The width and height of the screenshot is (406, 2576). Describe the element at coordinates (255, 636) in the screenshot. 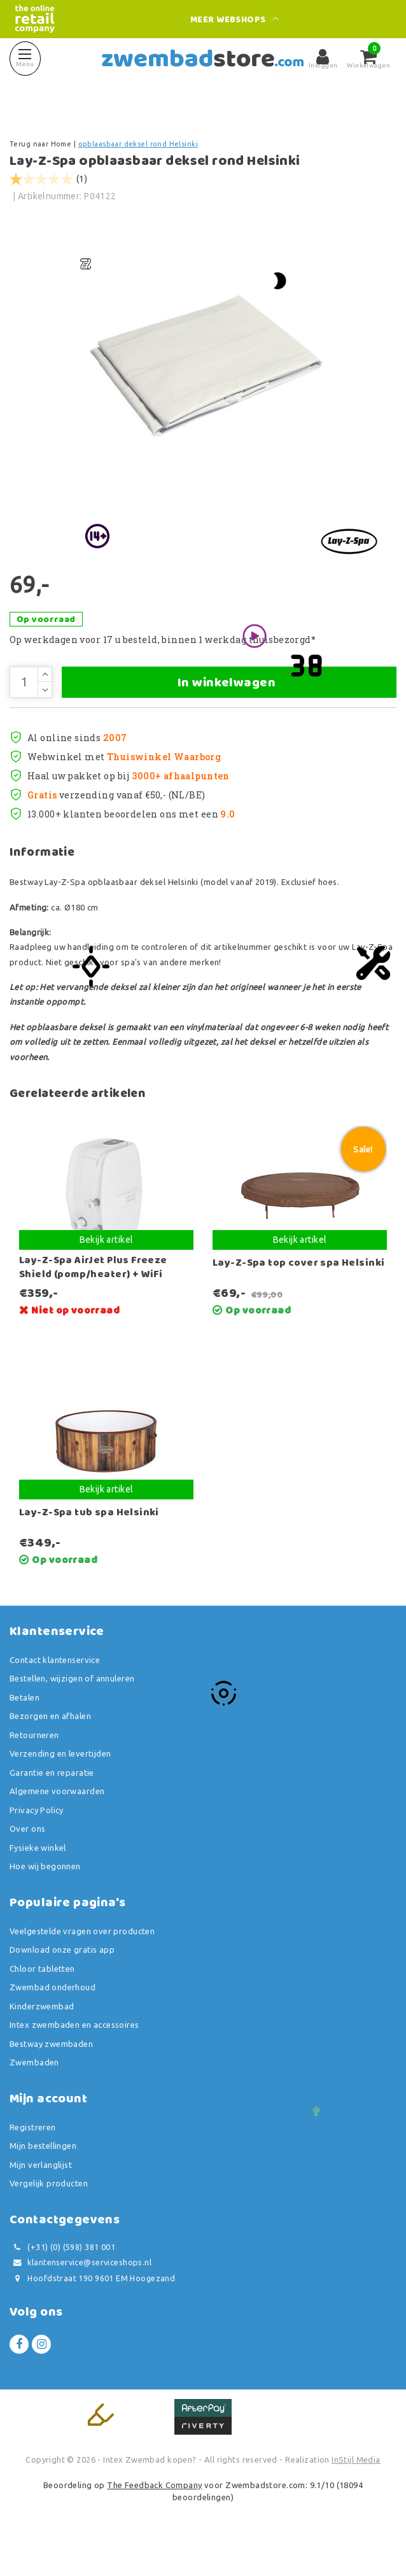

I see `play media or video content` at that location.